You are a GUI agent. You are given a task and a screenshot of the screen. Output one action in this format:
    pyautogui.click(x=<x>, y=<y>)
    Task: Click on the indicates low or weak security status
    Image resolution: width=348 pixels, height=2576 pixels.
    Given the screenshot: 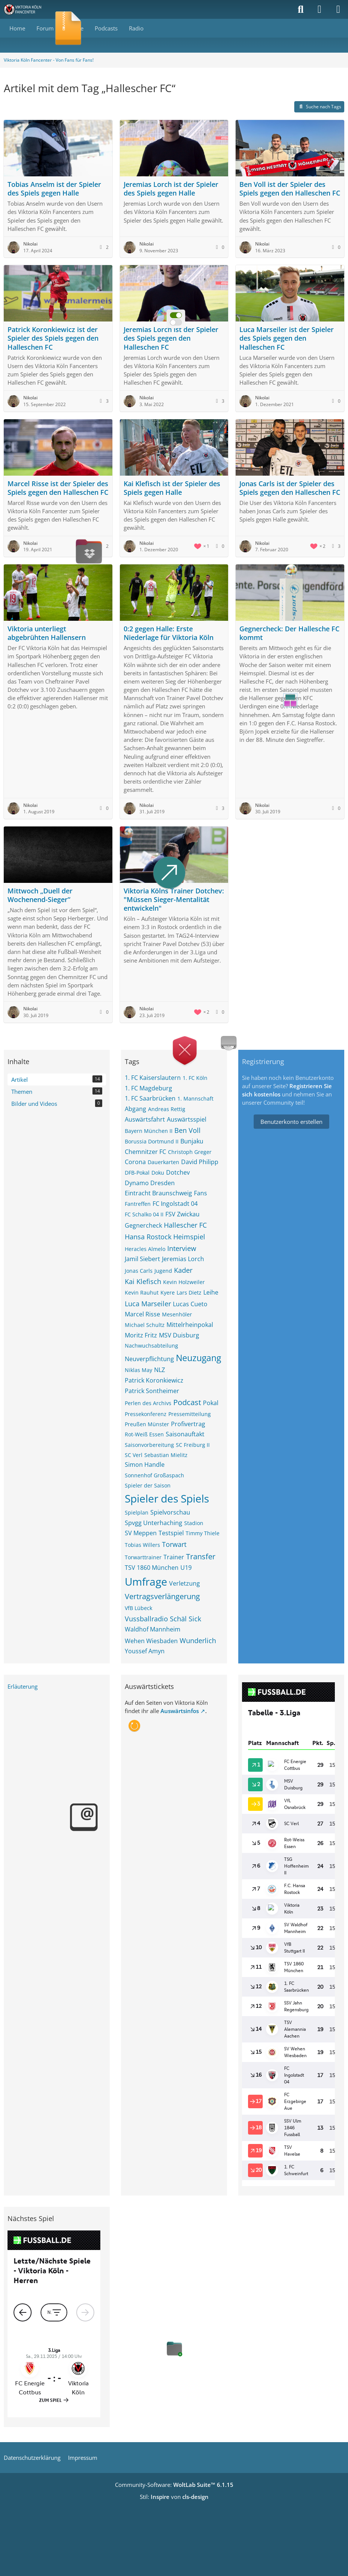 What is the action you would take?
    pyautogui.click(x=185, y=1051)
    